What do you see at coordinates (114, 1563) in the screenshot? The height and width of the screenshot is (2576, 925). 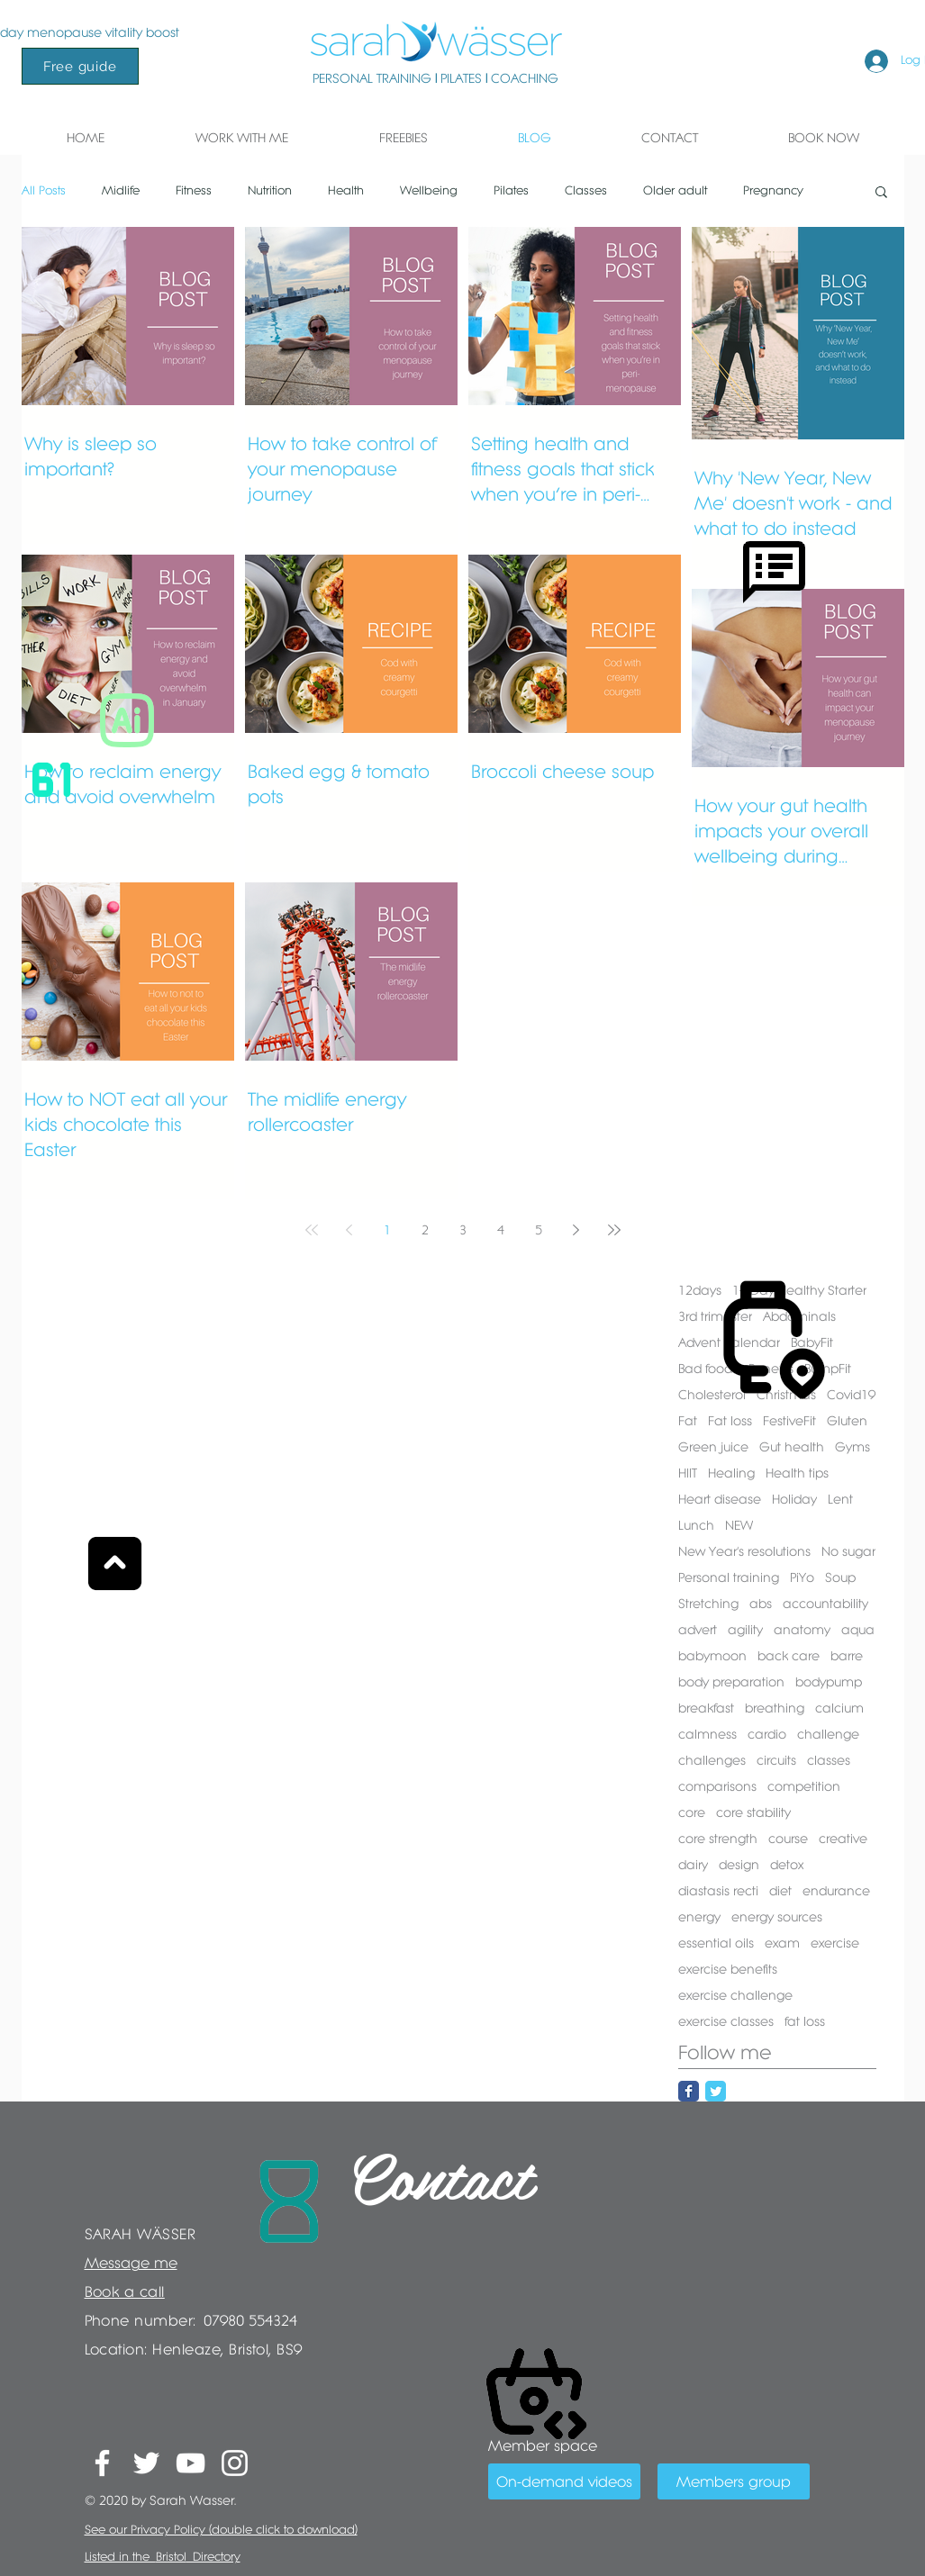 I see `collapse an expanded section` at bounding box center [114, 1563].